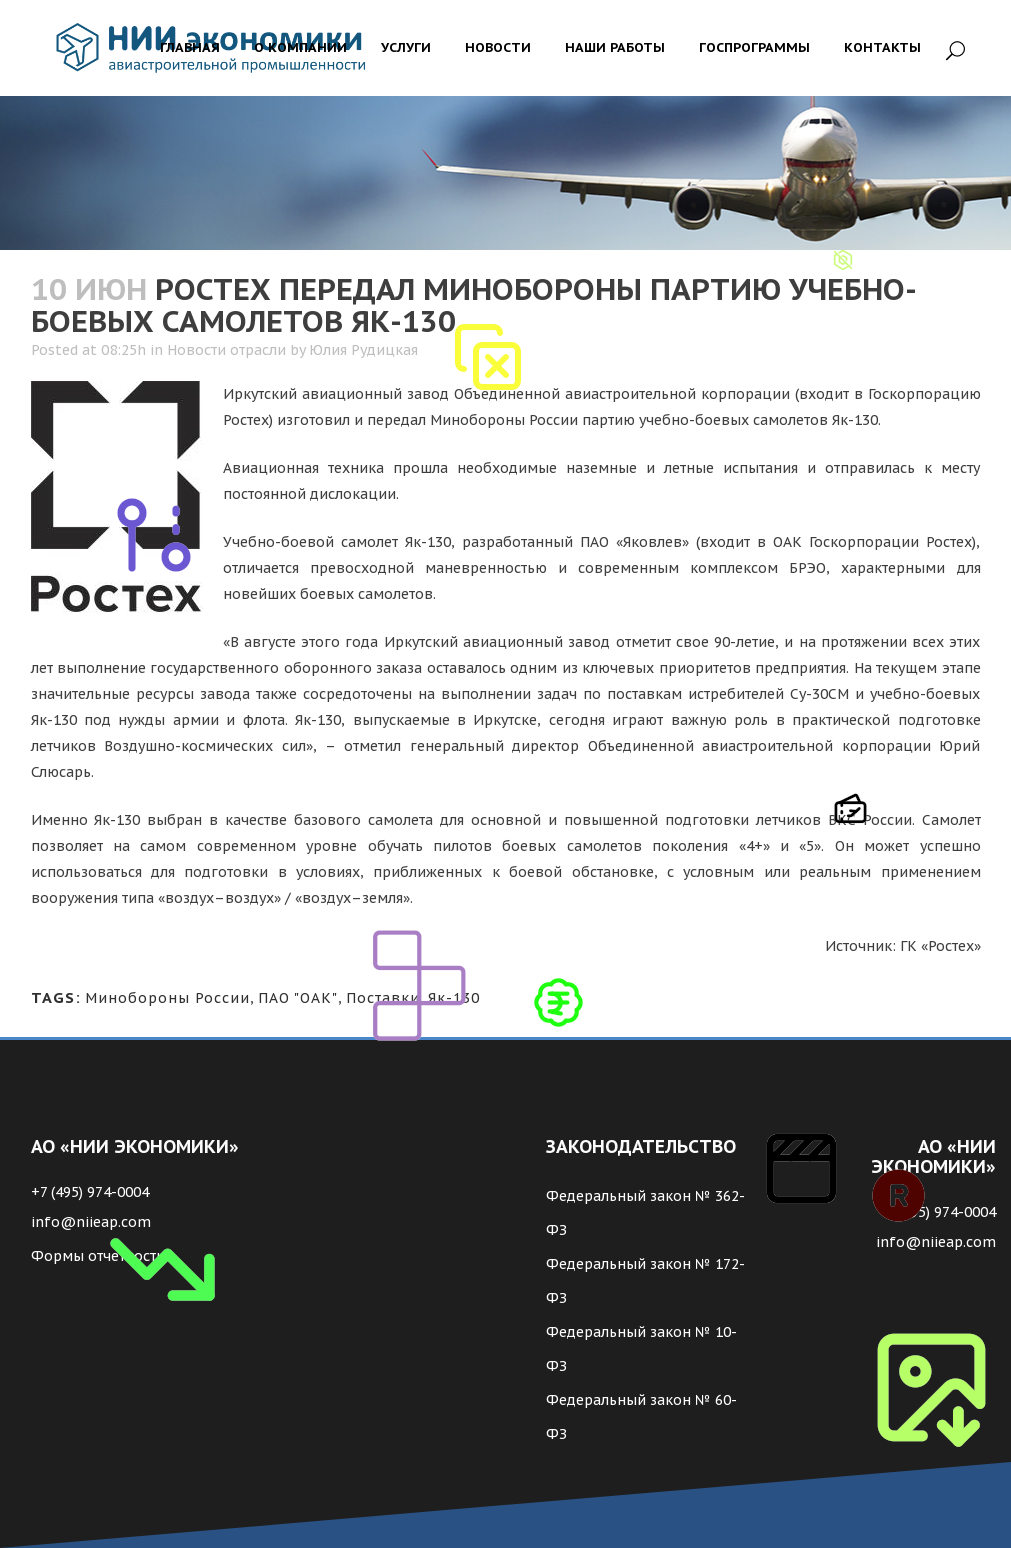  Describe the element at coordinates (843, 260) in the screenshot. I see `disable assembly or grouping feature` at that location.